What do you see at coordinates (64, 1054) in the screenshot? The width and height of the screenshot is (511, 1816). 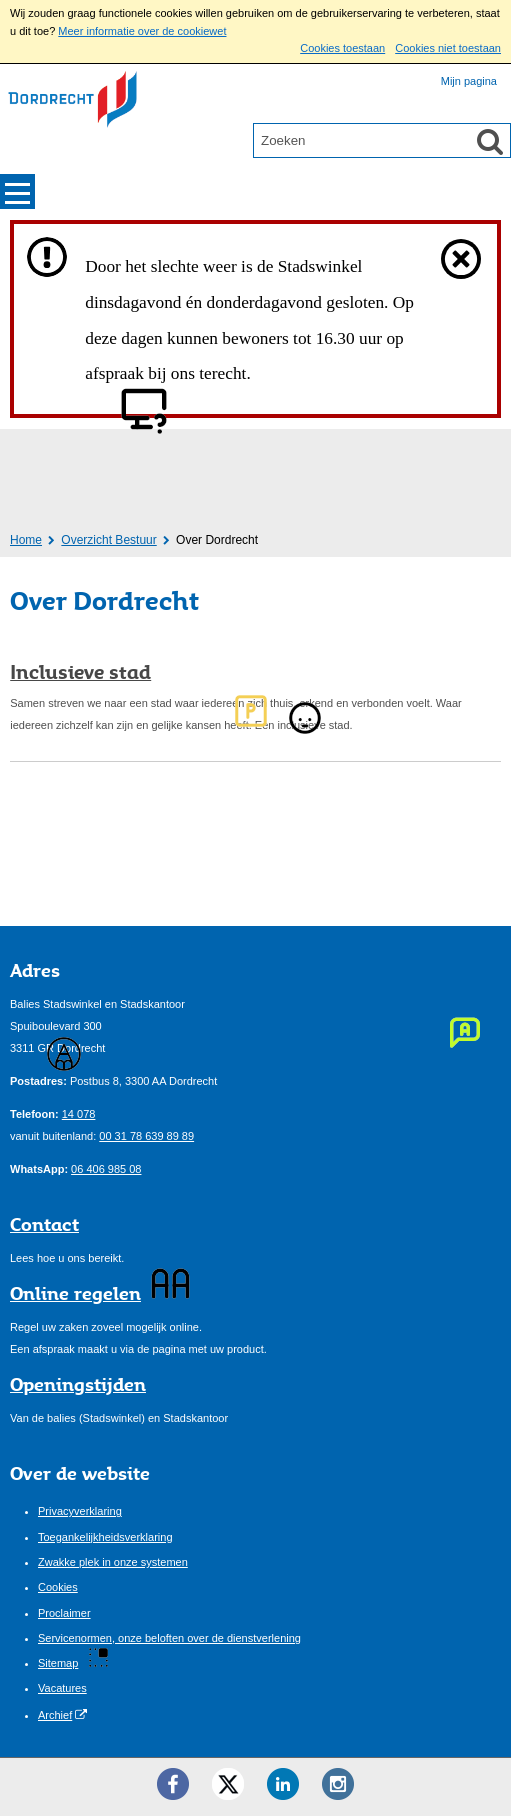 I see `edit your profile` at bounding box center [64, 1054].